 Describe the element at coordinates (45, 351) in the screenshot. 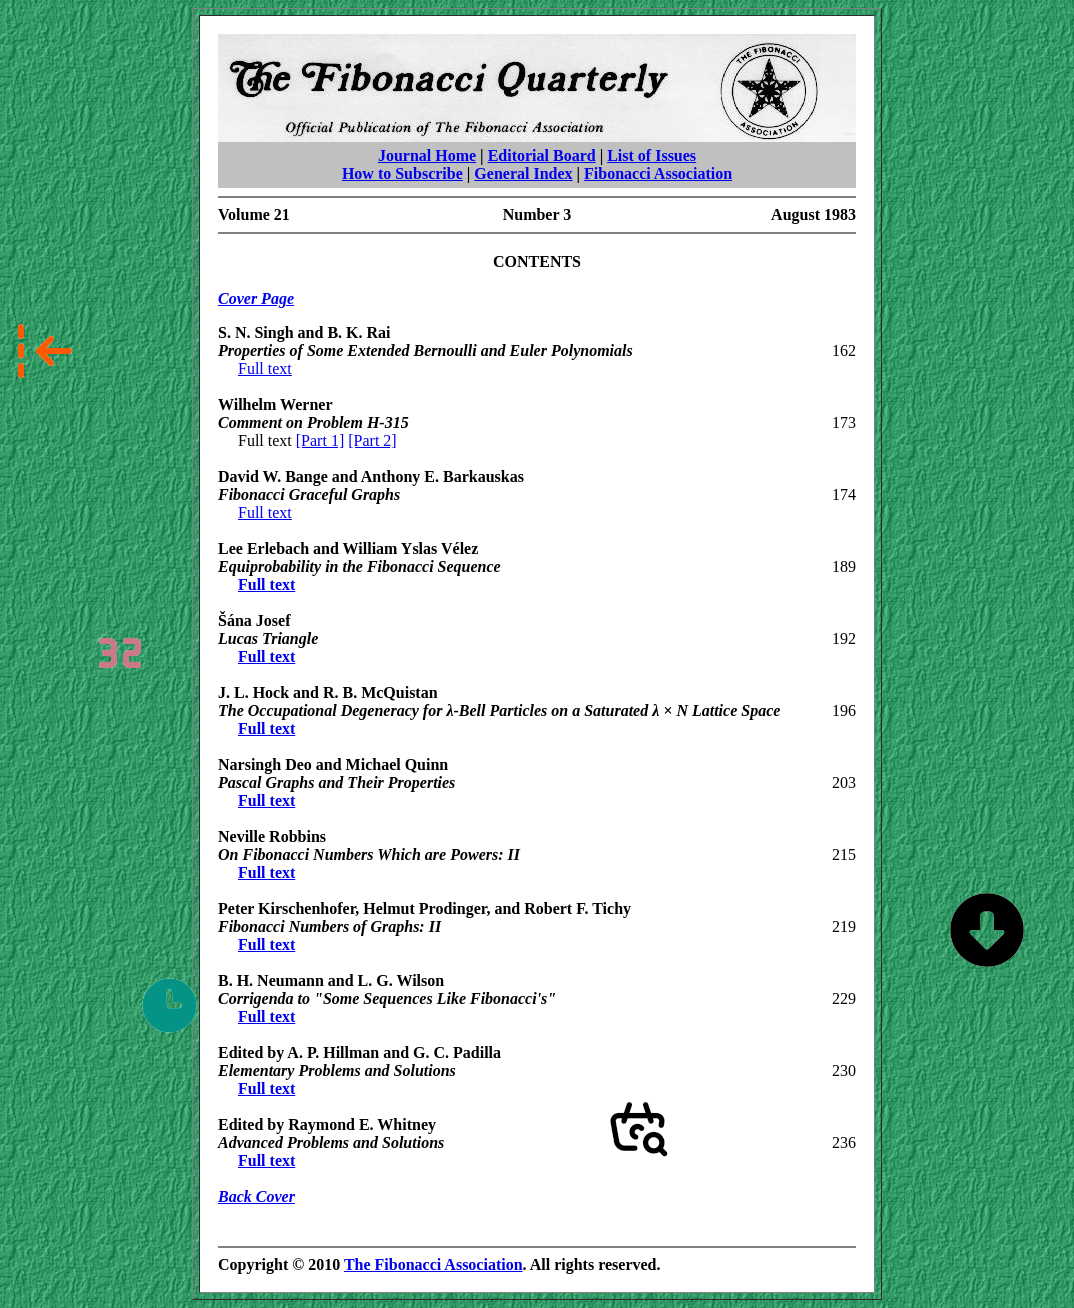

I see `collapse panel to the left` at that location.